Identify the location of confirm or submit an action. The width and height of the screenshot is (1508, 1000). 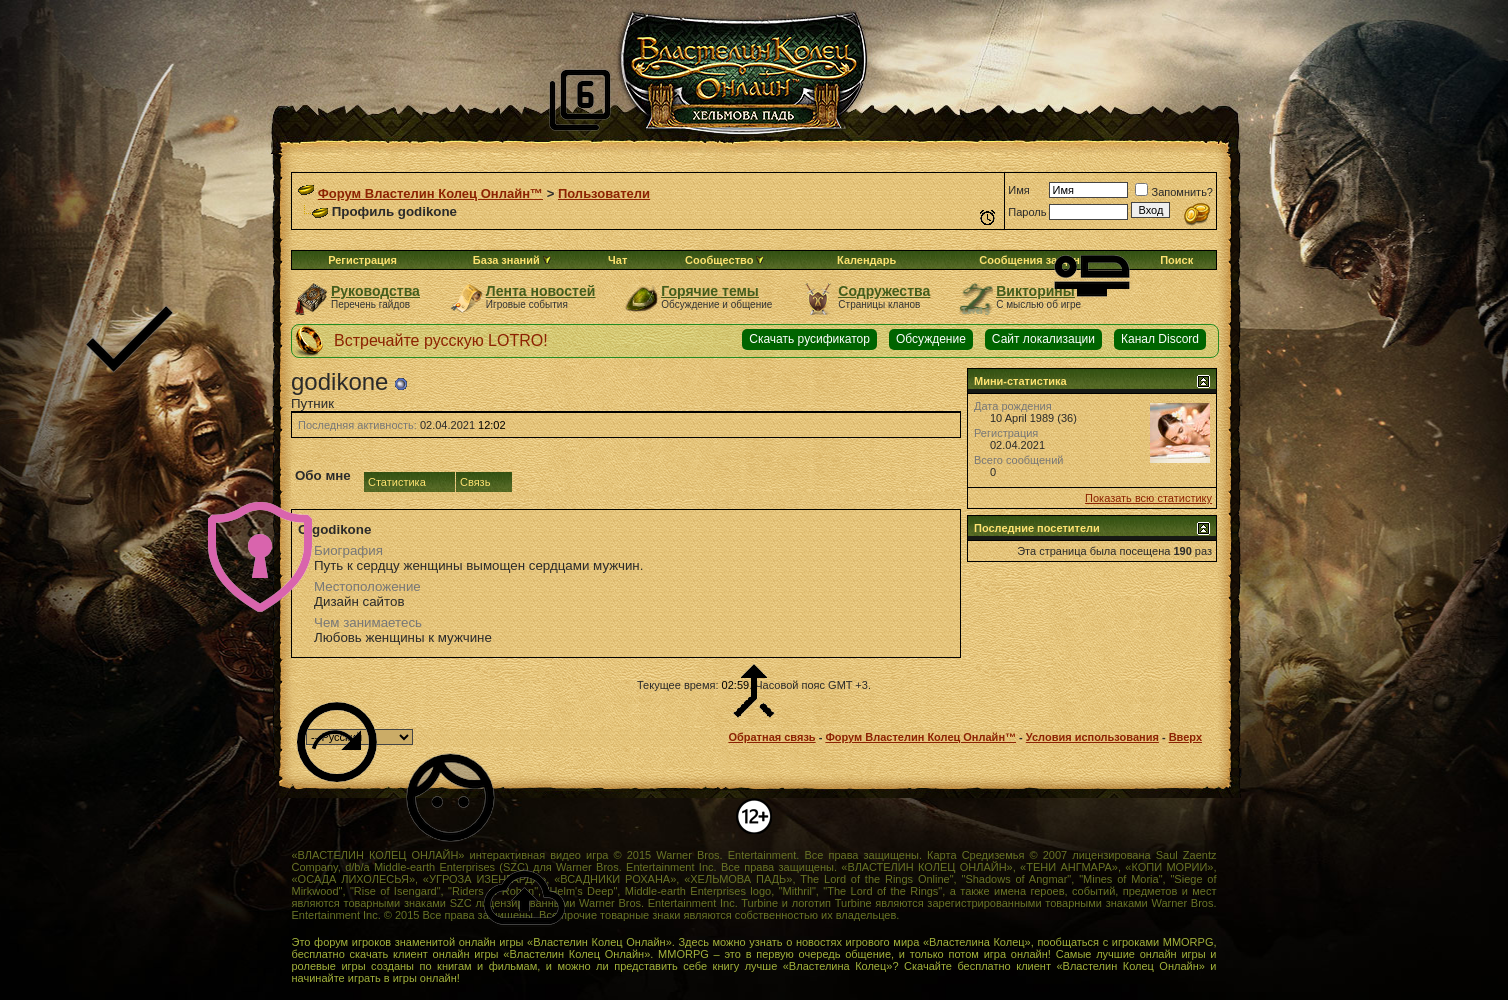
(128, 337).